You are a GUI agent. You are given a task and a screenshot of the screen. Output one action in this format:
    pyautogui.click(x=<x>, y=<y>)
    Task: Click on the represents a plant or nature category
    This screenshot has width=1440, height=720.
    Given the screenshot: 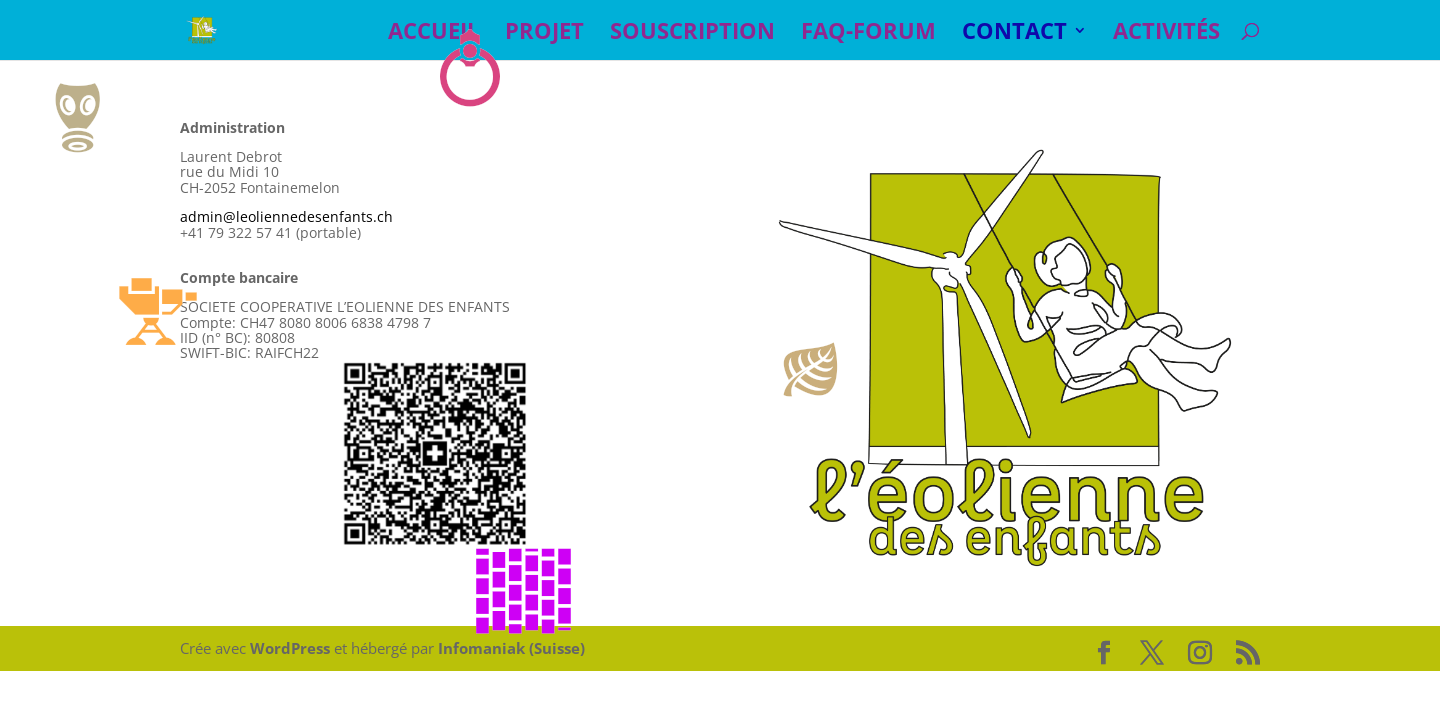 What is the action you would take?
    pyautogui.click(x=810, y=369)
    